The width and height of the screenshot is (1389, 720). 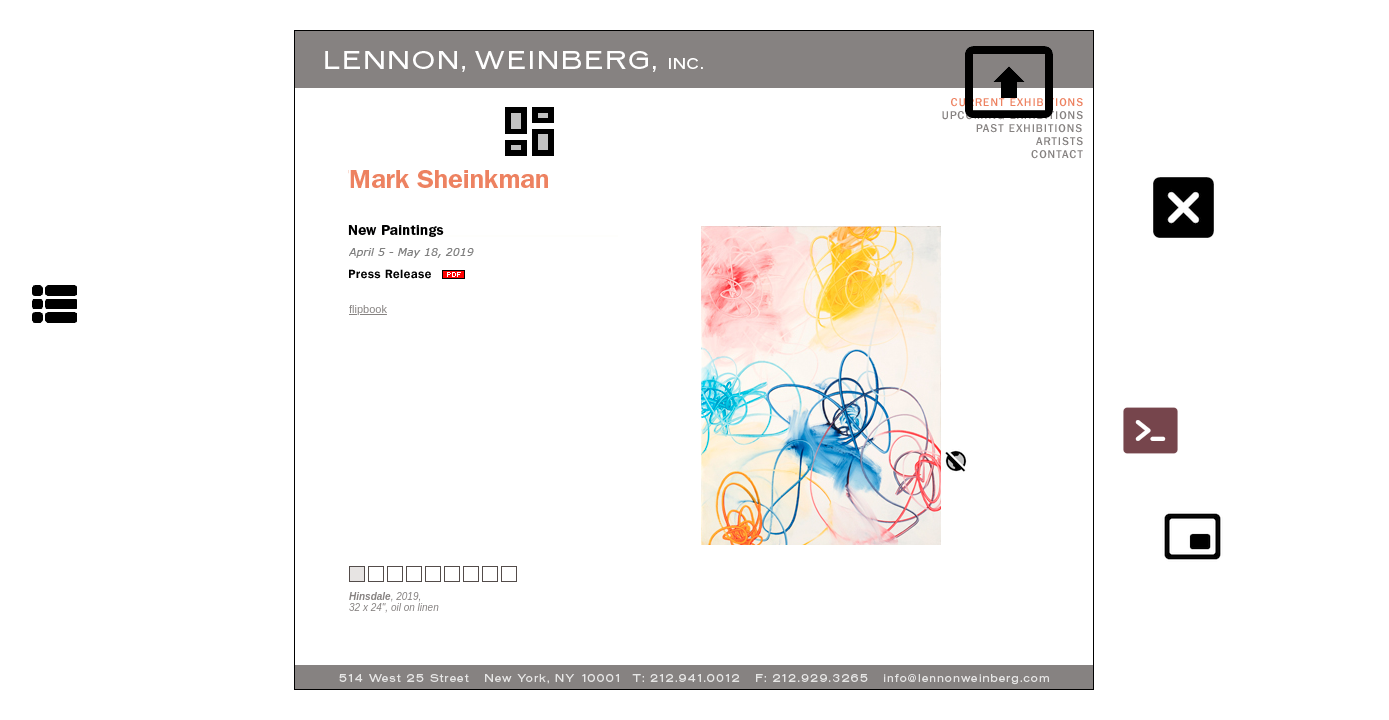 I want to click on switch to list view, so click(x=56, y=304).